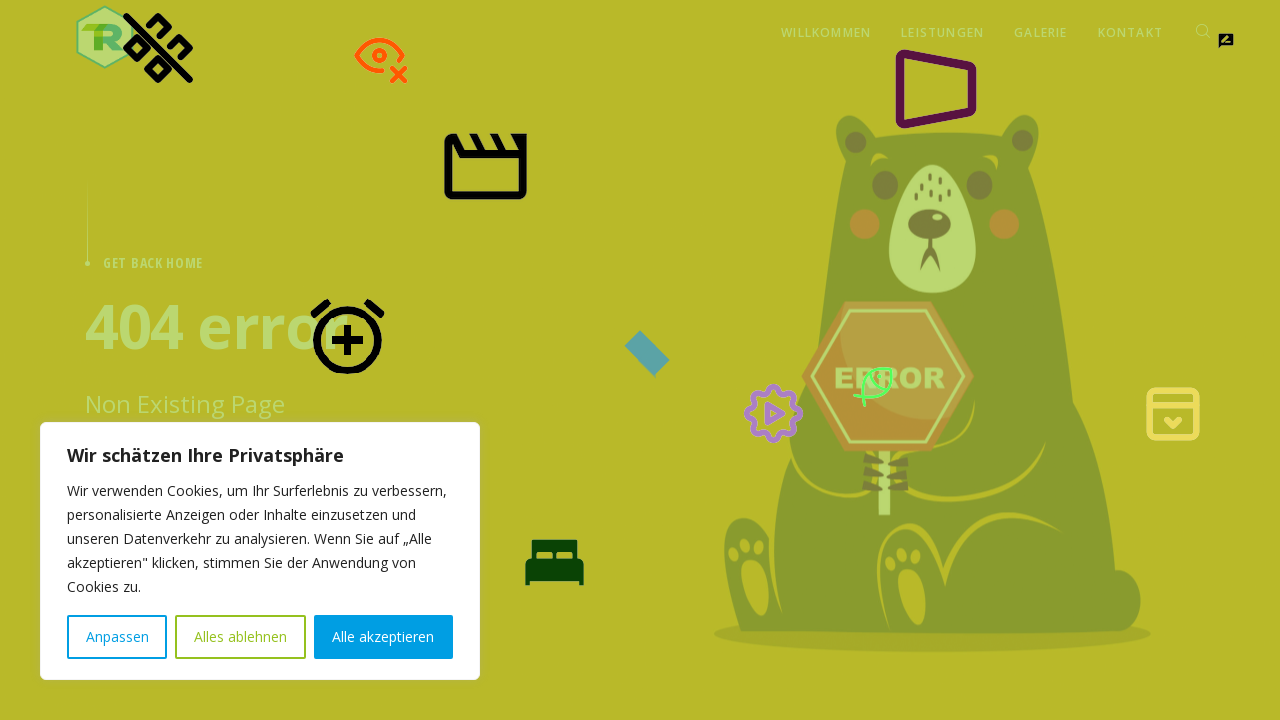 The width and height of the screenshot is (1280, 720). I want to click on access video or movie content, so click(485, 166).